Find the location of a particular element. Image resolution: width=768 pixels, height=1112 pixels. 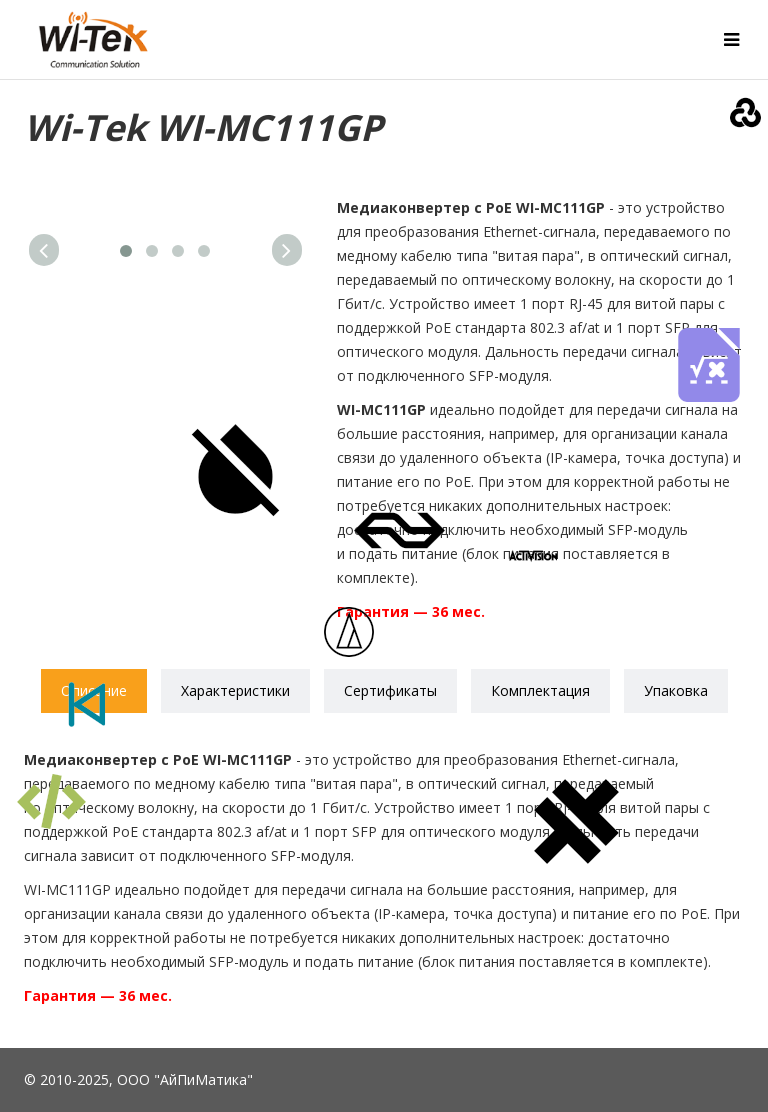

open LibreOffice Math application is located at coordinates (709, 365).